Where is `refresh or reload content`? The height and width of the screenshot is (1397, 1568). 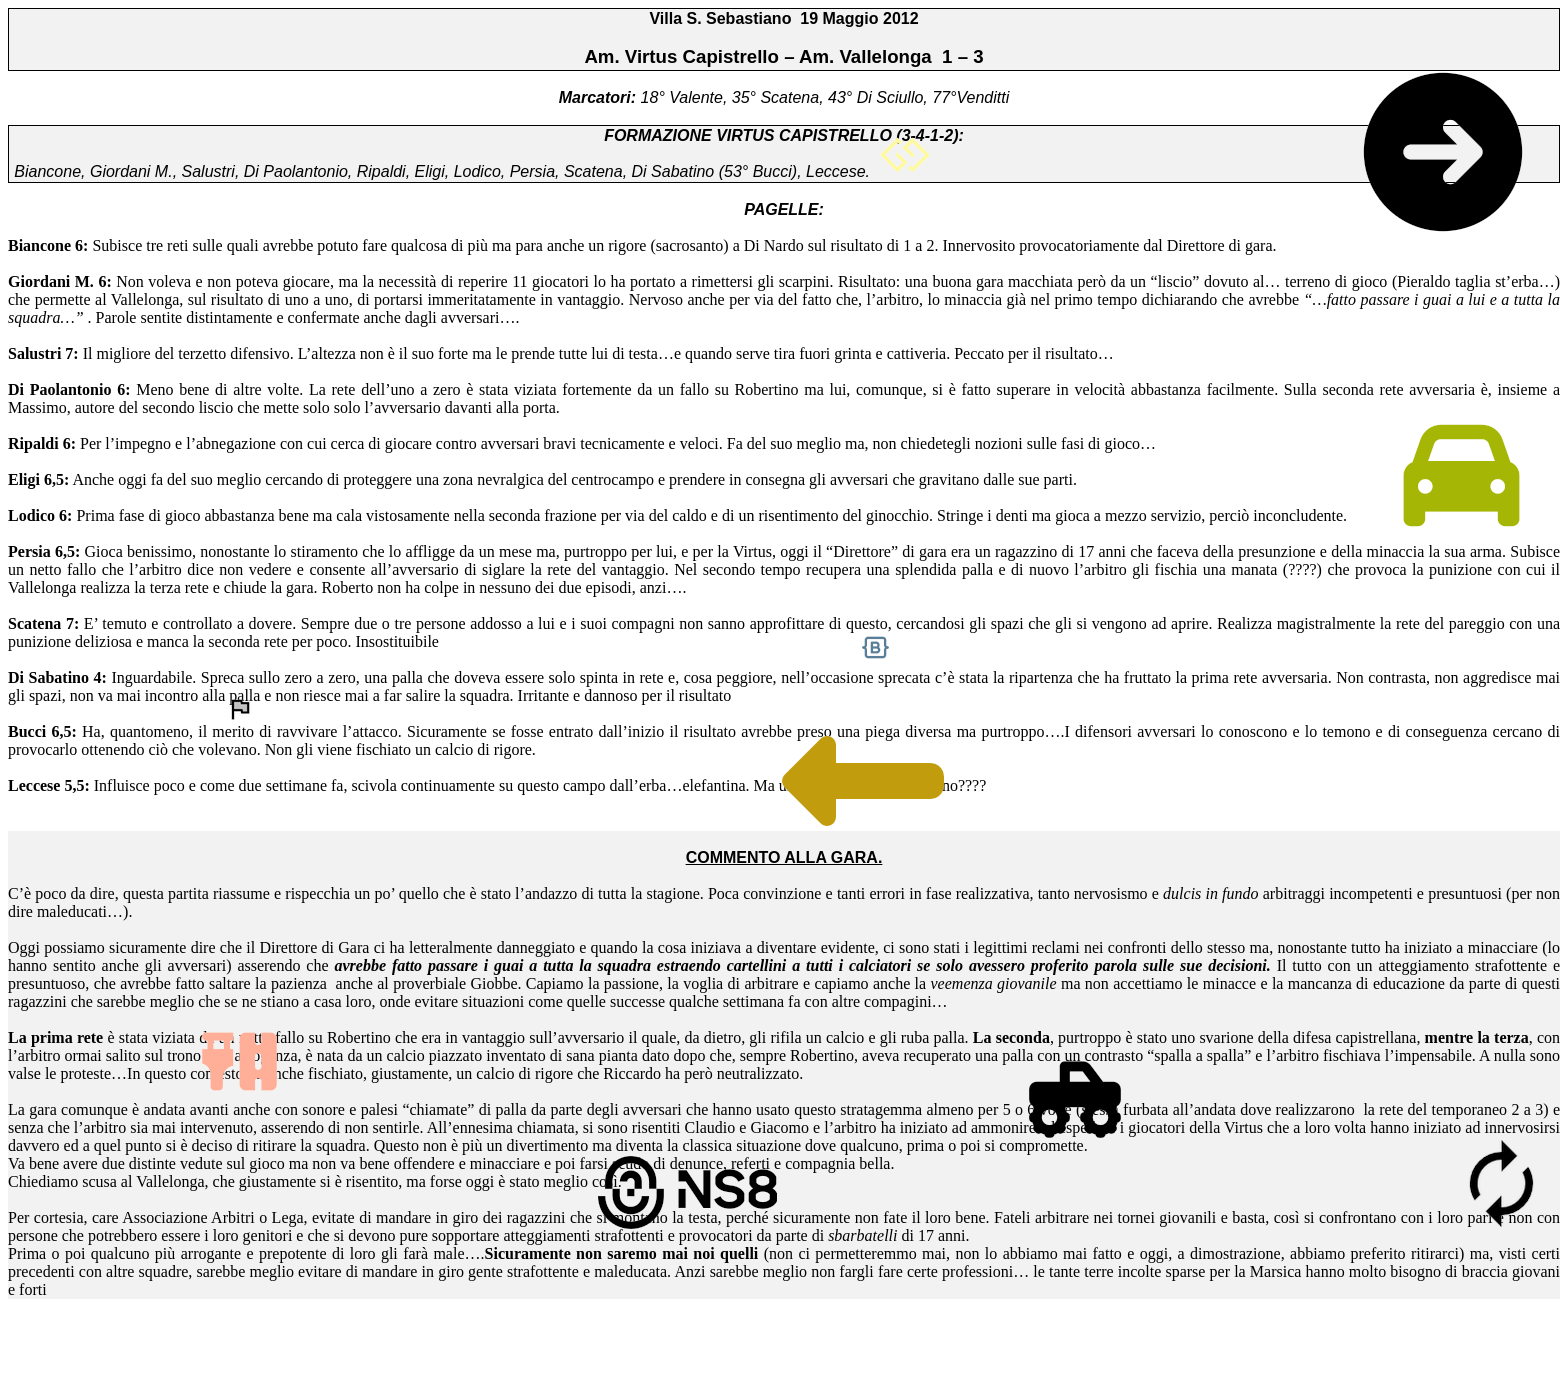 refresh or reload content is located at coordinates (1501, 1183).